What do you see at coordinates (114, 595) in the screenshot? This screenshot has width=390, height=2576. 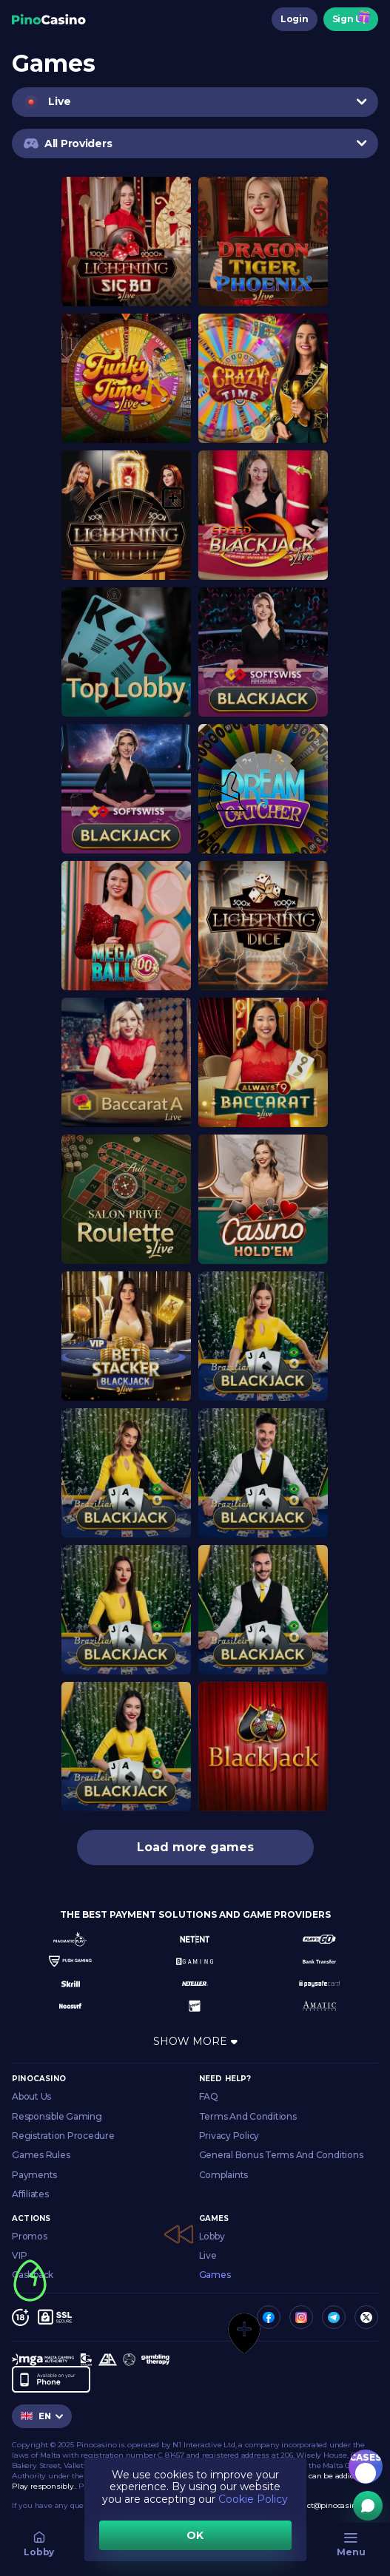 I see `access security or privacy settings` at bounding box center [114, 595].